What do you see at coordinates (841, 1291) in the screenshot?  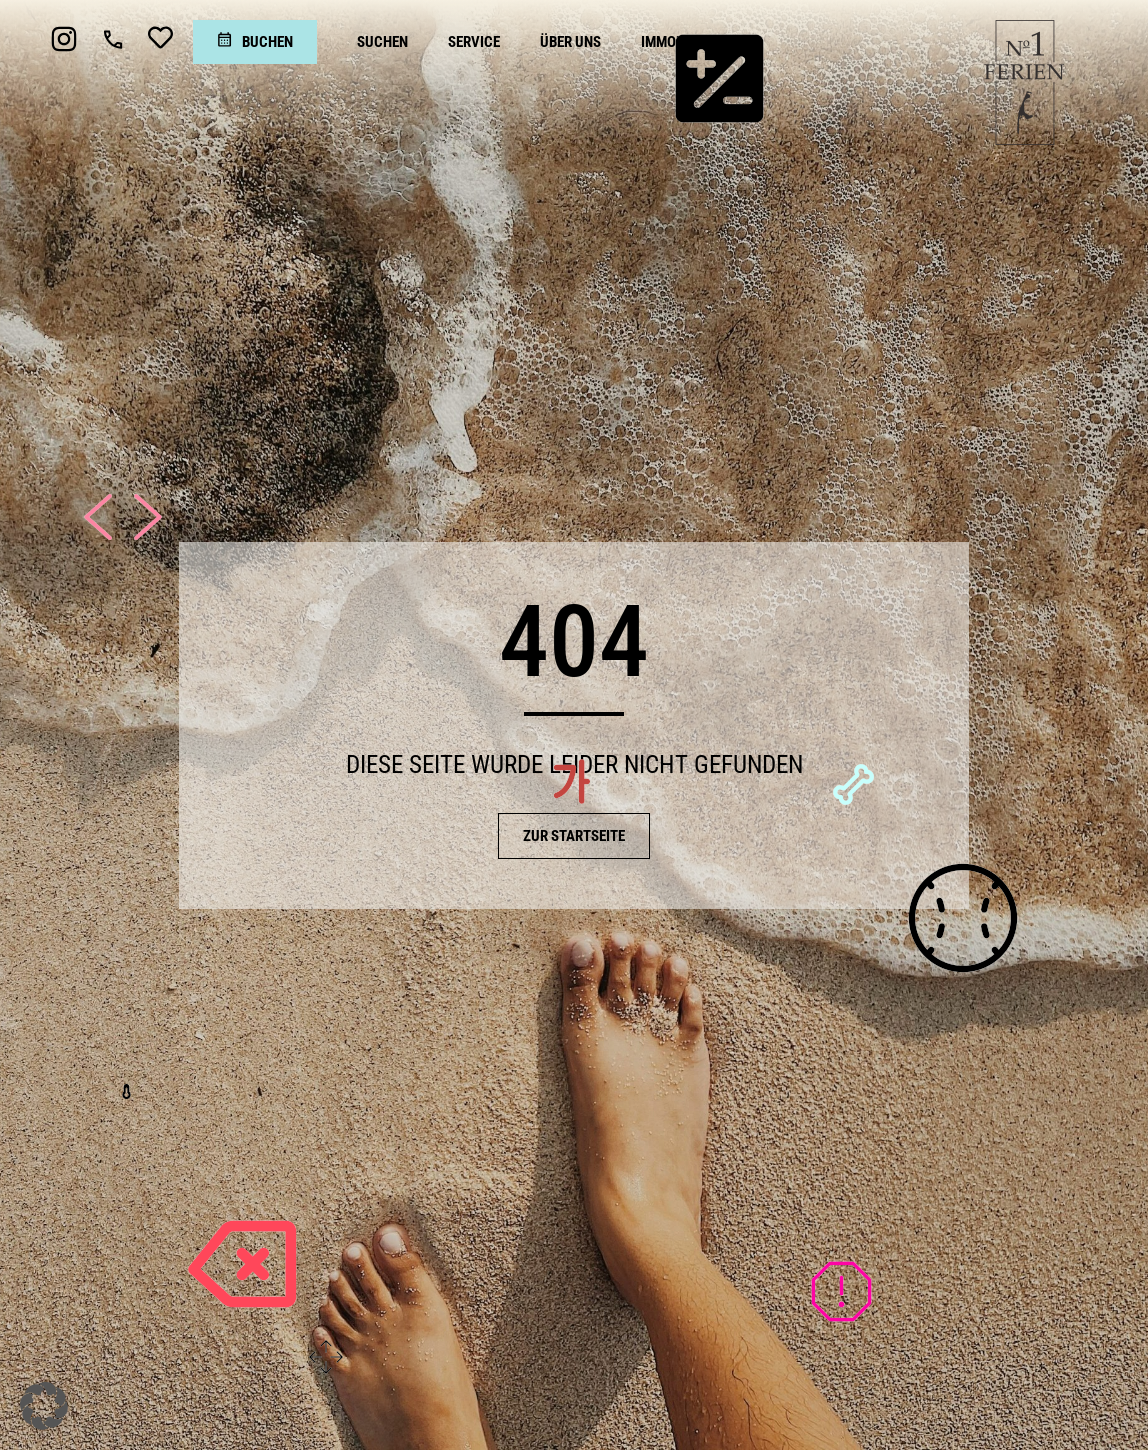 I see `indicates a warning or critical alert` at bounding box center [841, 1291].